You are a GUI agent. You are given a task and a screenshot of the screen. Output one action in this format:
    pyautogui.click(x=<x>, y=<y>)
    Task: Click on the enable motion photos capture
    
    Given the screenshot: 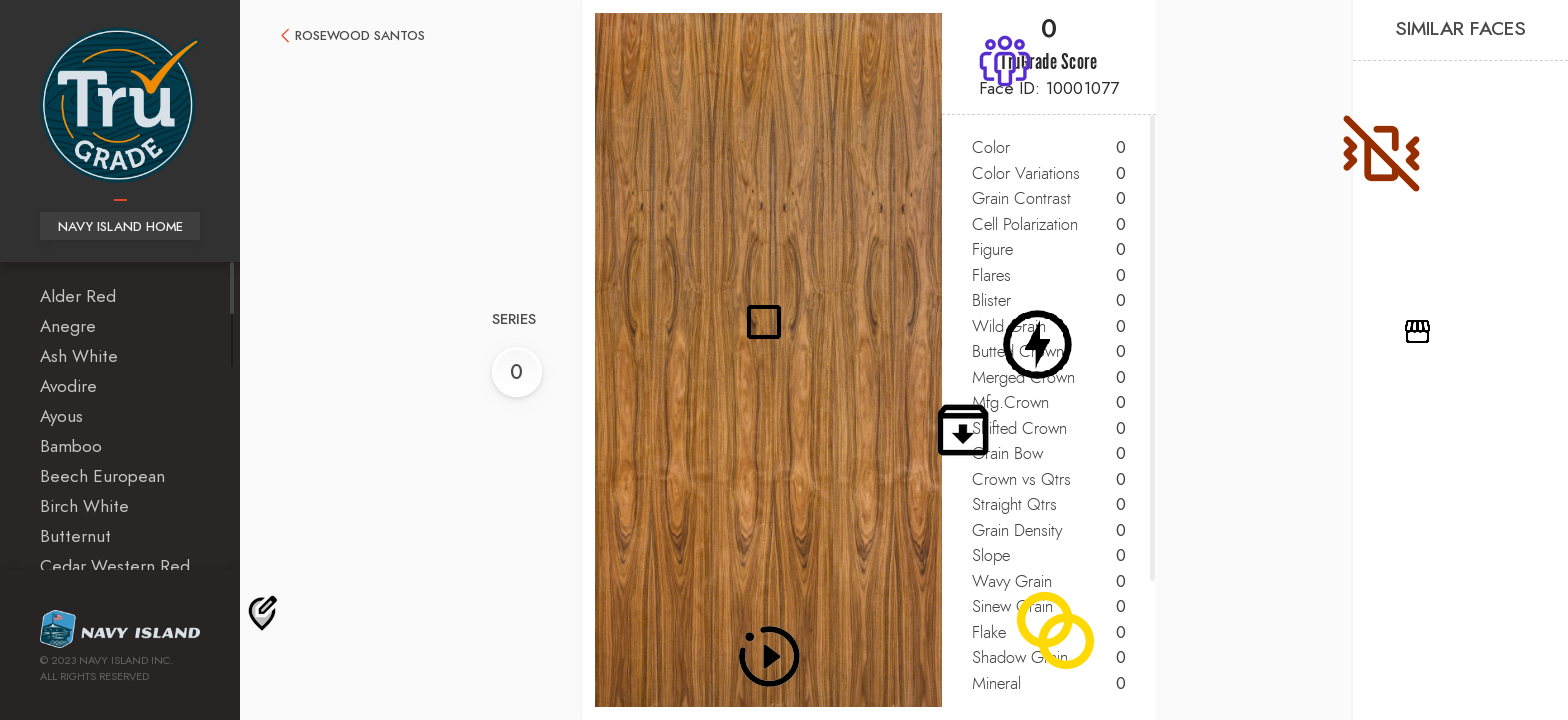 What is the action you would take?
    pyautogui.click(x=769, y=656)
    